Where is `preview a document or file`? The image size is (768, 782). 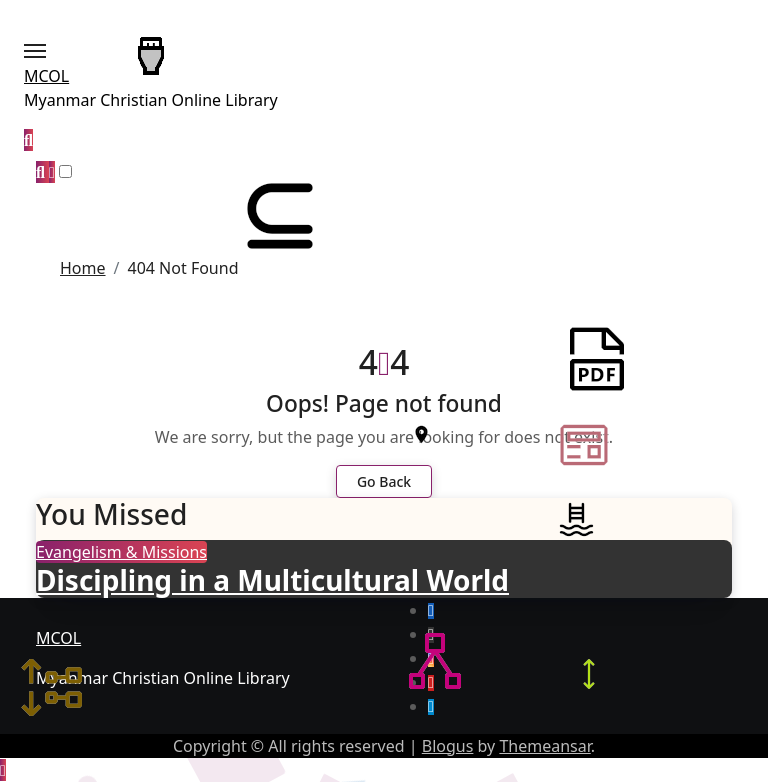
preview a document or file is located at coordinates (584, 445).